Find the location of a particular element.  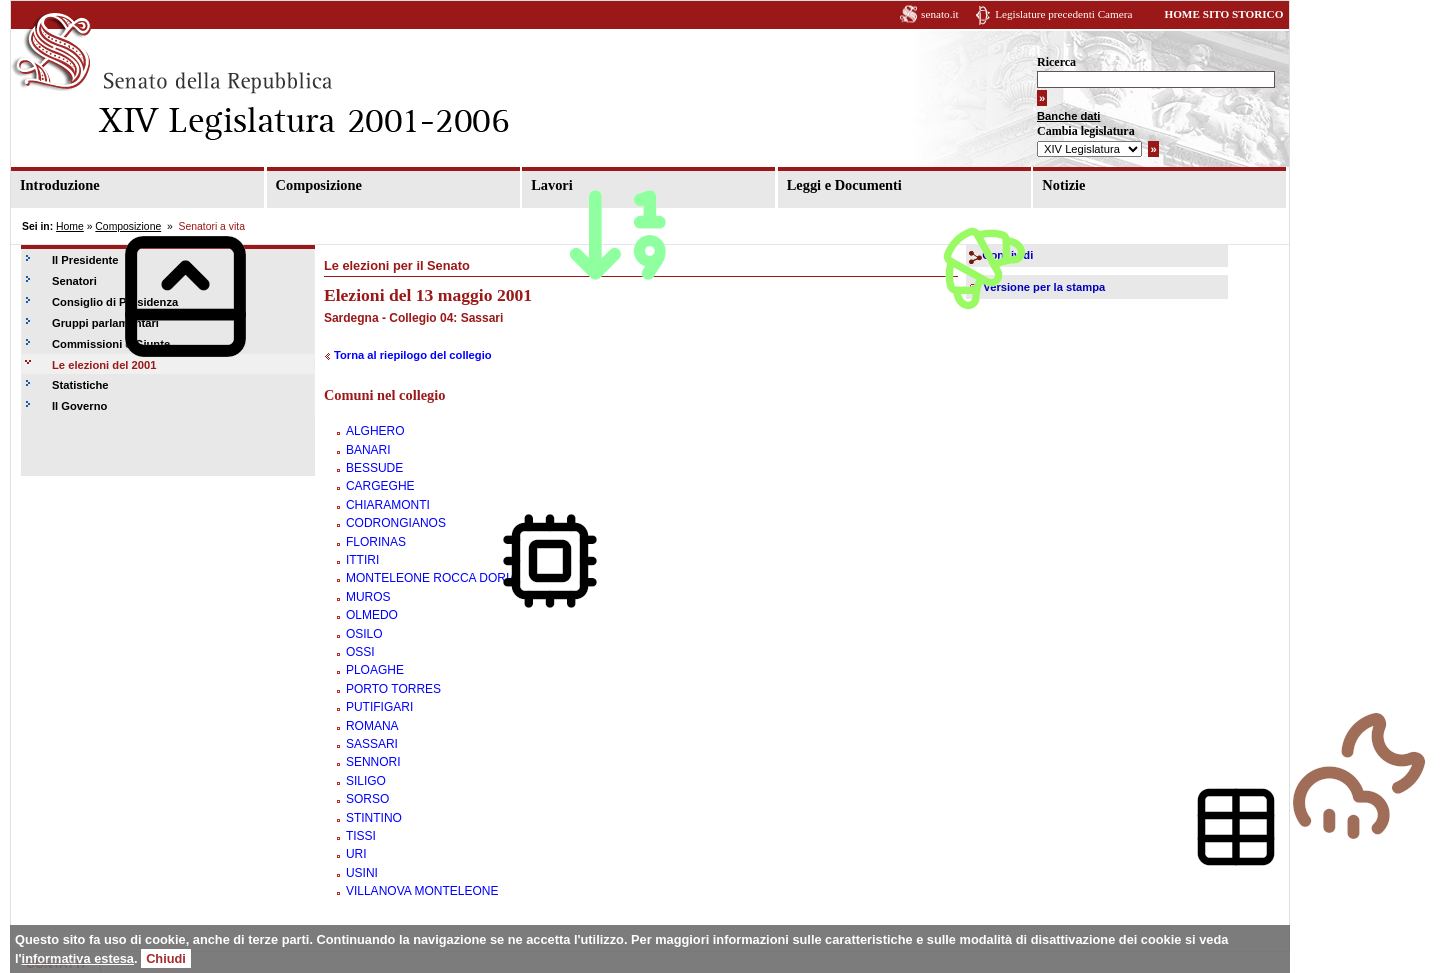

view data in table format is located at coordinates (1236, 827).